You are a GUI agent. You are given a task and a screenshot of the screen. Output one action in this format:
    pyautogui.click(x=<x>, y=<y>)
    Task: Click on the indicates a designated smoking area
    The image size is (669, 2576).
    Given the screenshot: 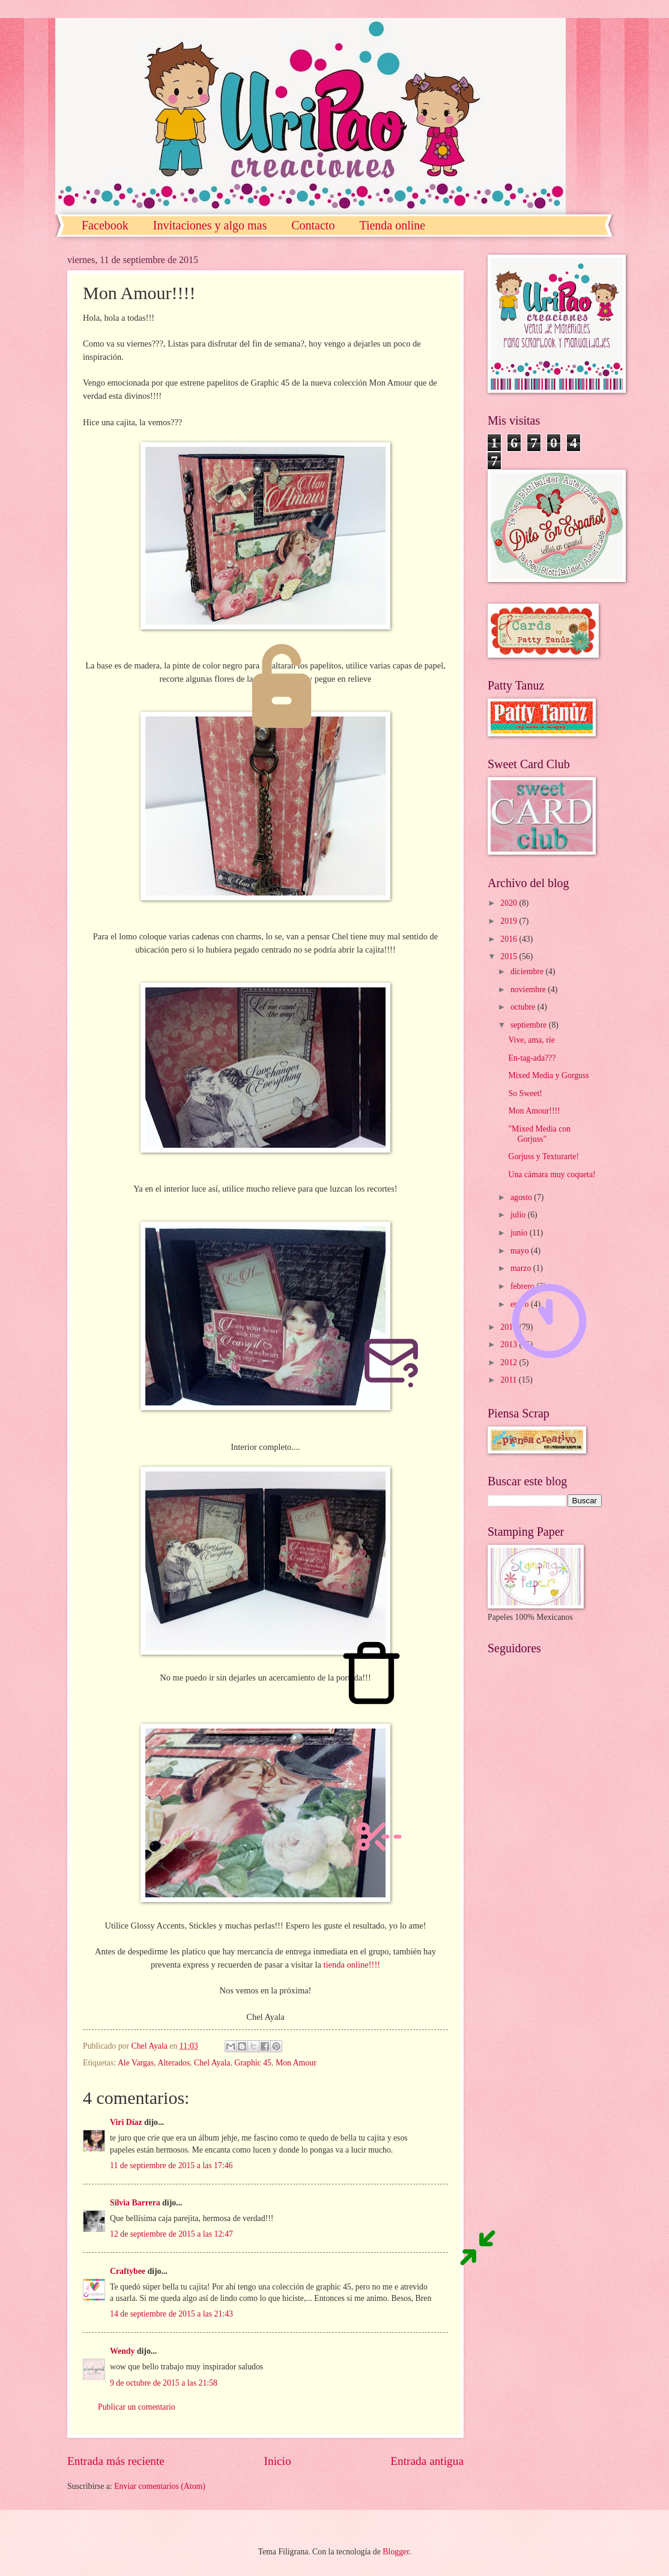 What is the action you would take?
    pyautogui.click(x=215, y=1373)
    